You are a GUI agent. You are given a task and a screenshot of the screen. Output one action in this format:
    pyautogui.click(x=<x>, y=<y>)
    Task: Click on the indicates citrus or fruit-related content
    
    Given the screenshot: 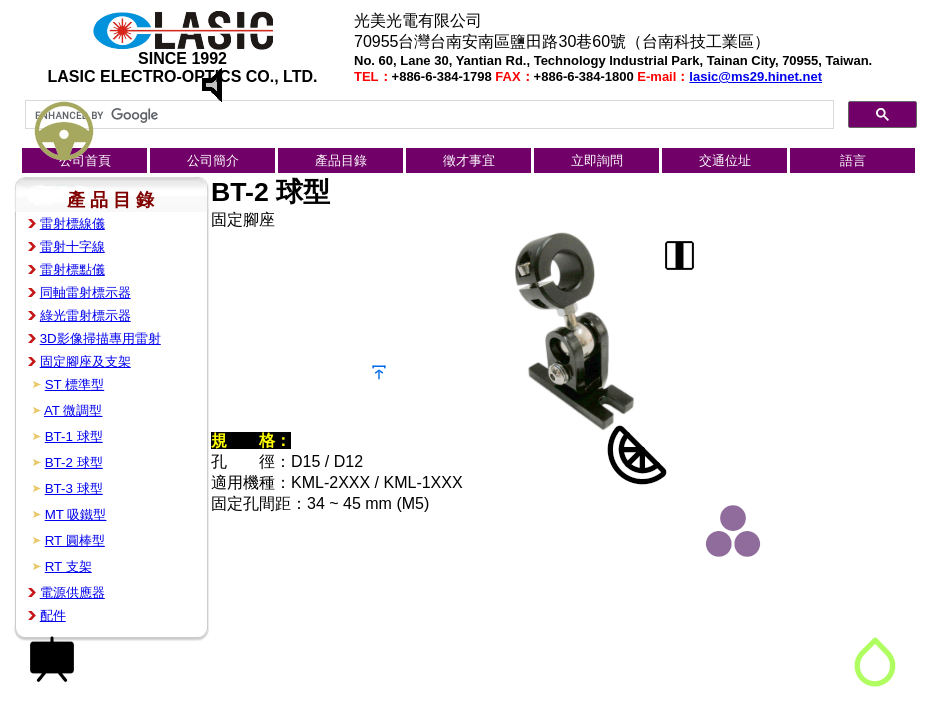 What is the action you would take?
    pyautogui.click(x=637, y=455)
    